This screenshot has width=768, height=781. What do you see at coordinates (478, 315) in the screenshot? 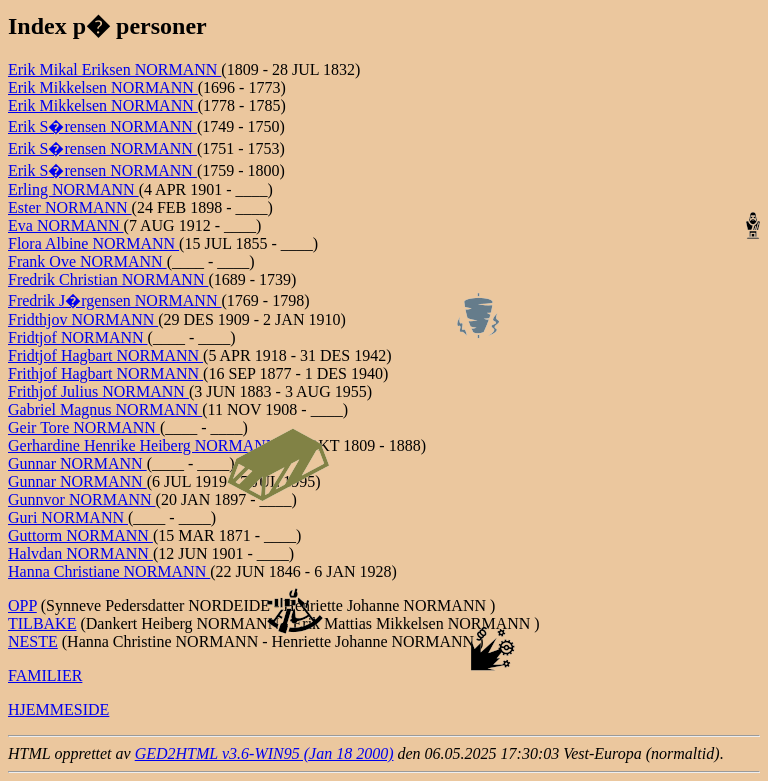
I see `access food or restaurant options in a game` at bounding box center [478, 315].